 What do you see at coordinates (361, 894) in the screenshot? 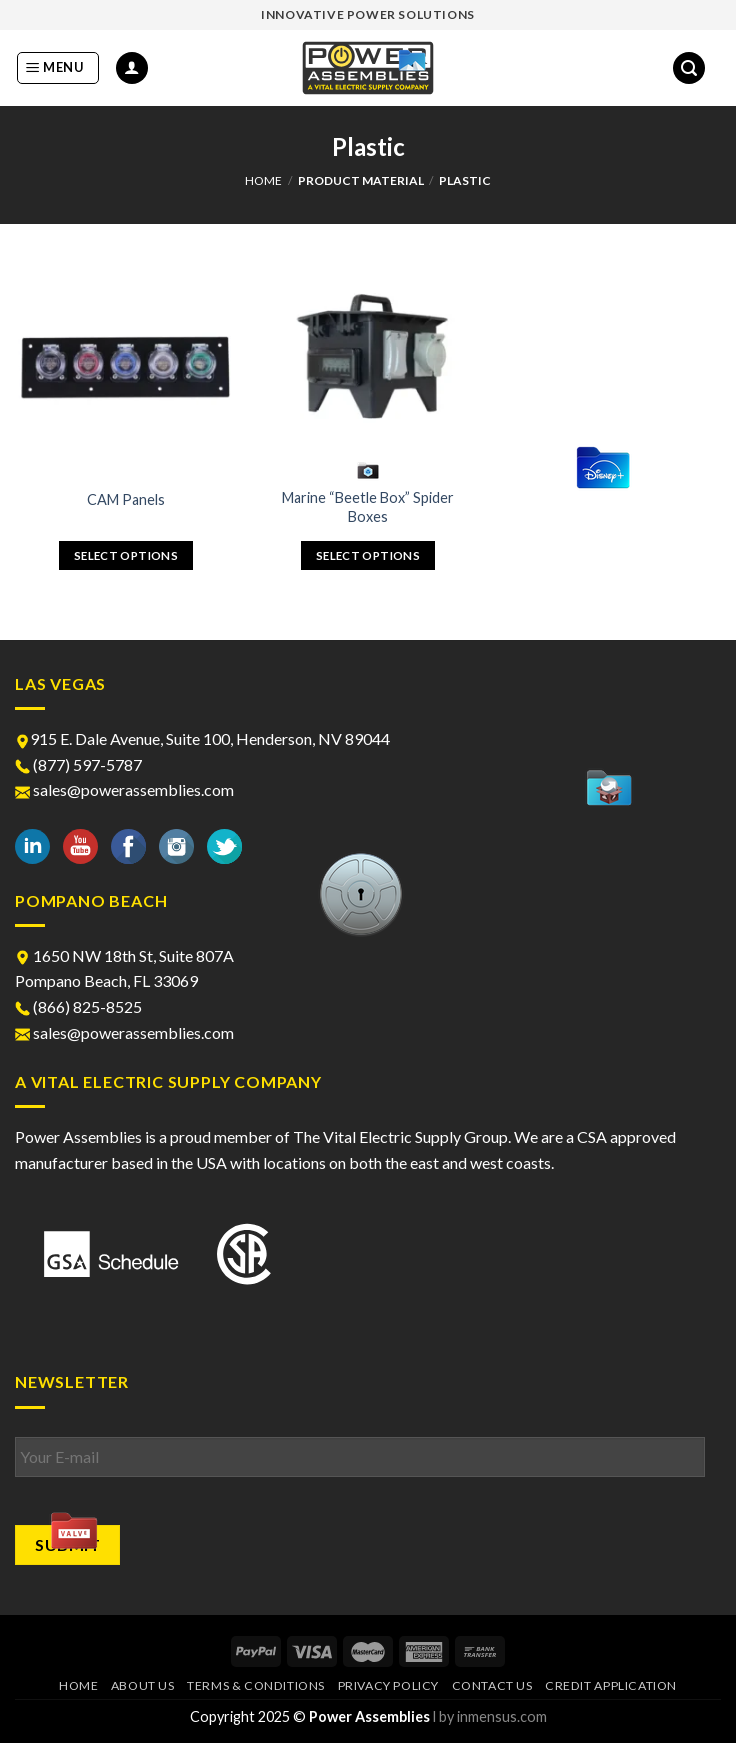
I see `access archived camera footage in iMovie` at bounding box center [361, 894].